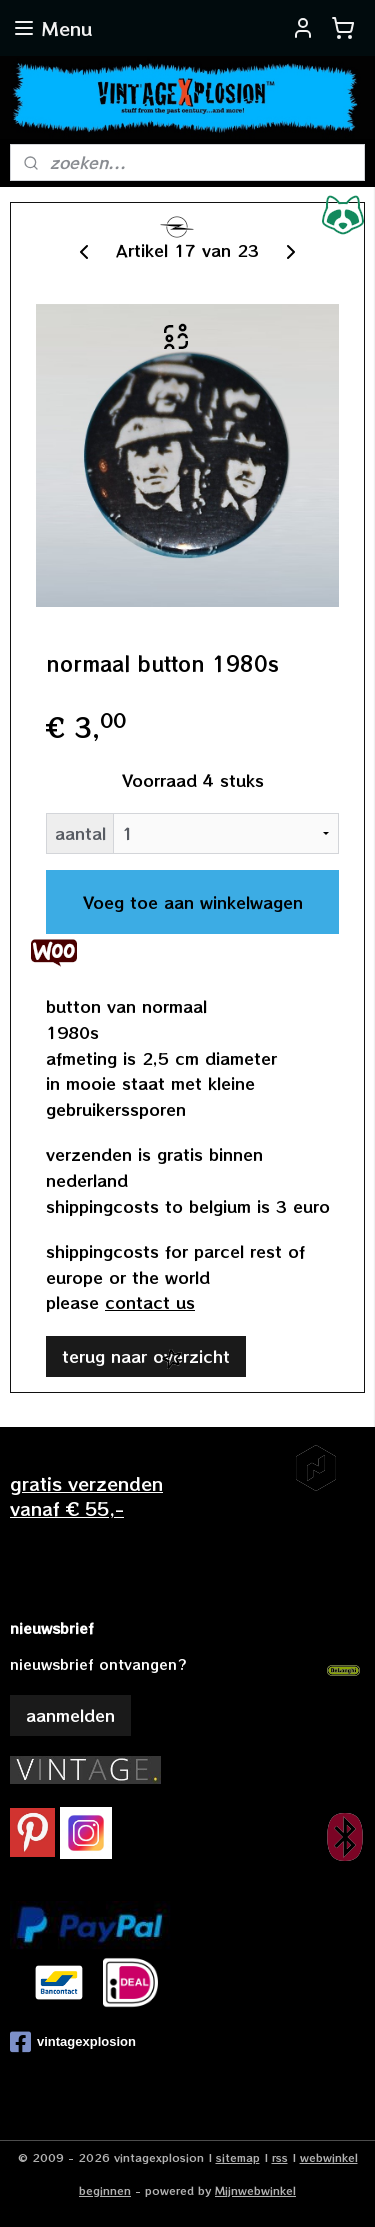 This screenshot has width=375, height=2227. Describe the element at coordinates (172, 1359) in the screenshot. I see `apache spark logo` at that location.